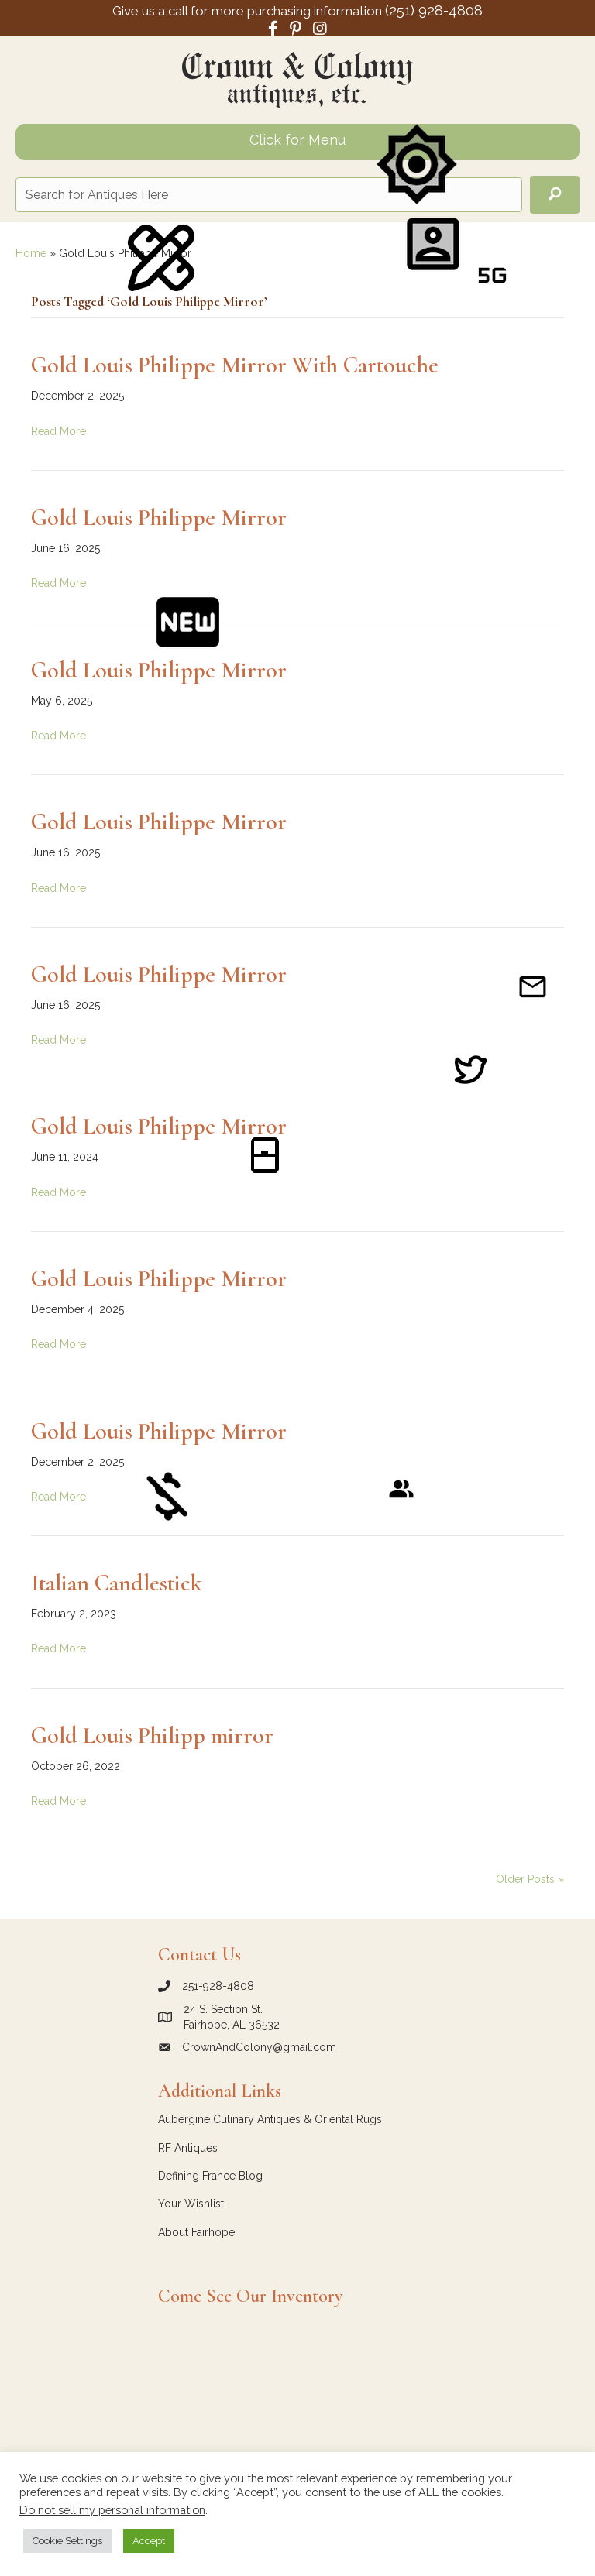  I want to click on view window sensor status, so click(265, 1155).